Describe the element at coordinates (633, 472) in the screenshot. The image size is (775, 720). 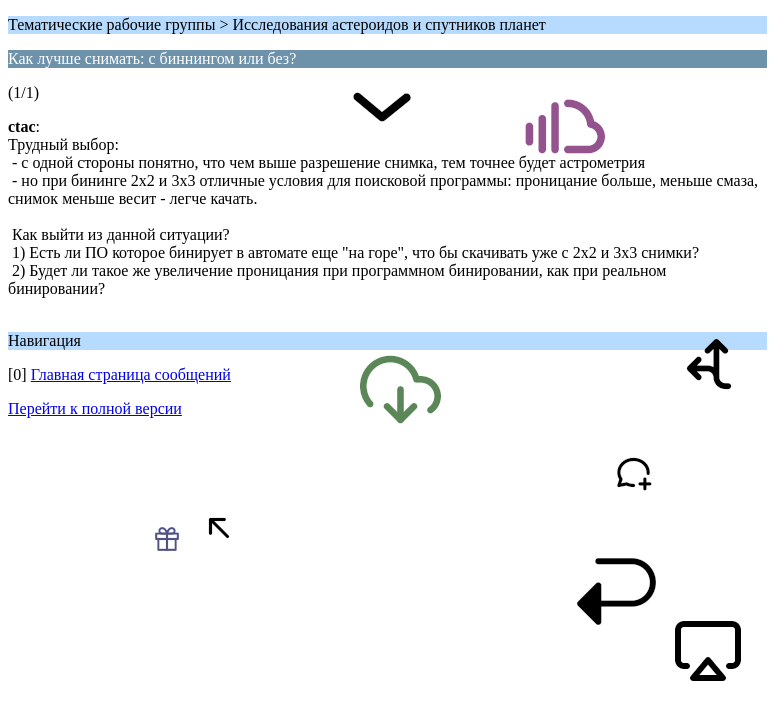
I see `start a new conversation` at that location.